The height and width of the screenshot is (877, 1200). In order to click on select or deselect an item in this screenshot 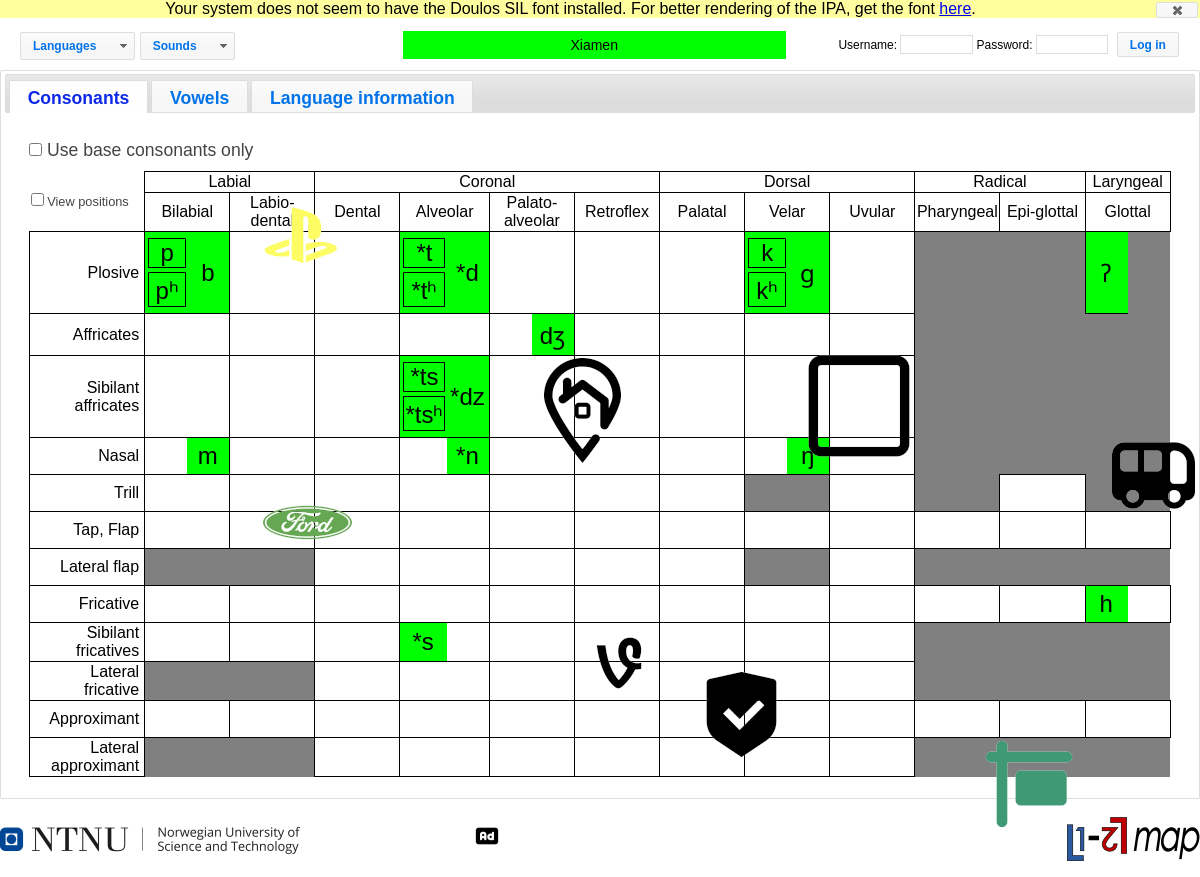, I will do `click(859, 406)`.